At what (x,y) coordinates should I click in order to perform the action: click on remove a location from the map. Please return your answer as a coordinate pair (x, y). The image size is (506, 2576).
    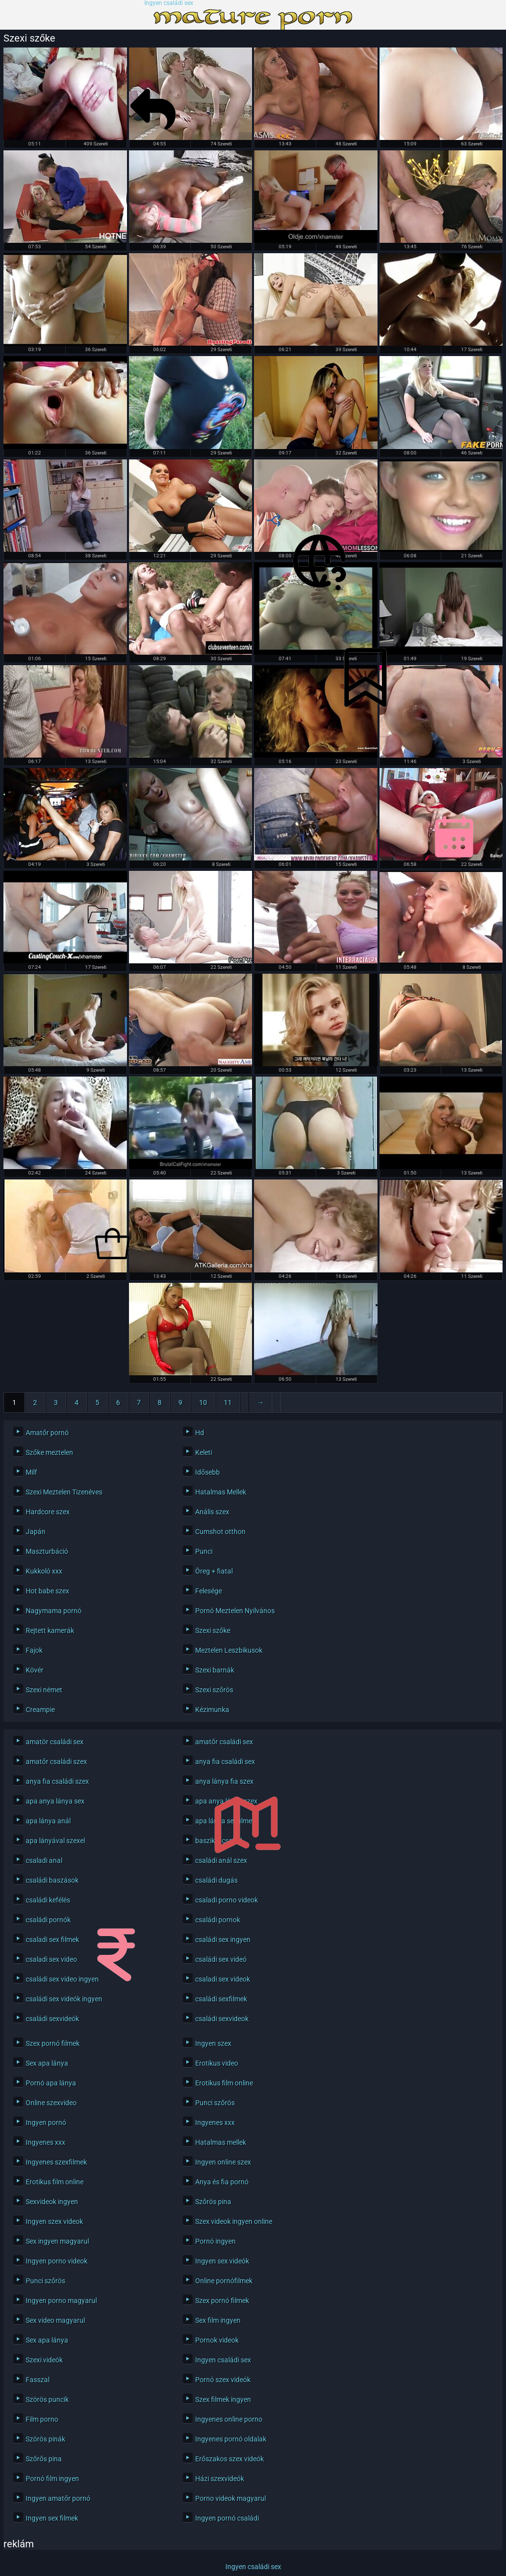
    Looking at the image, I should click on (246, 1825).